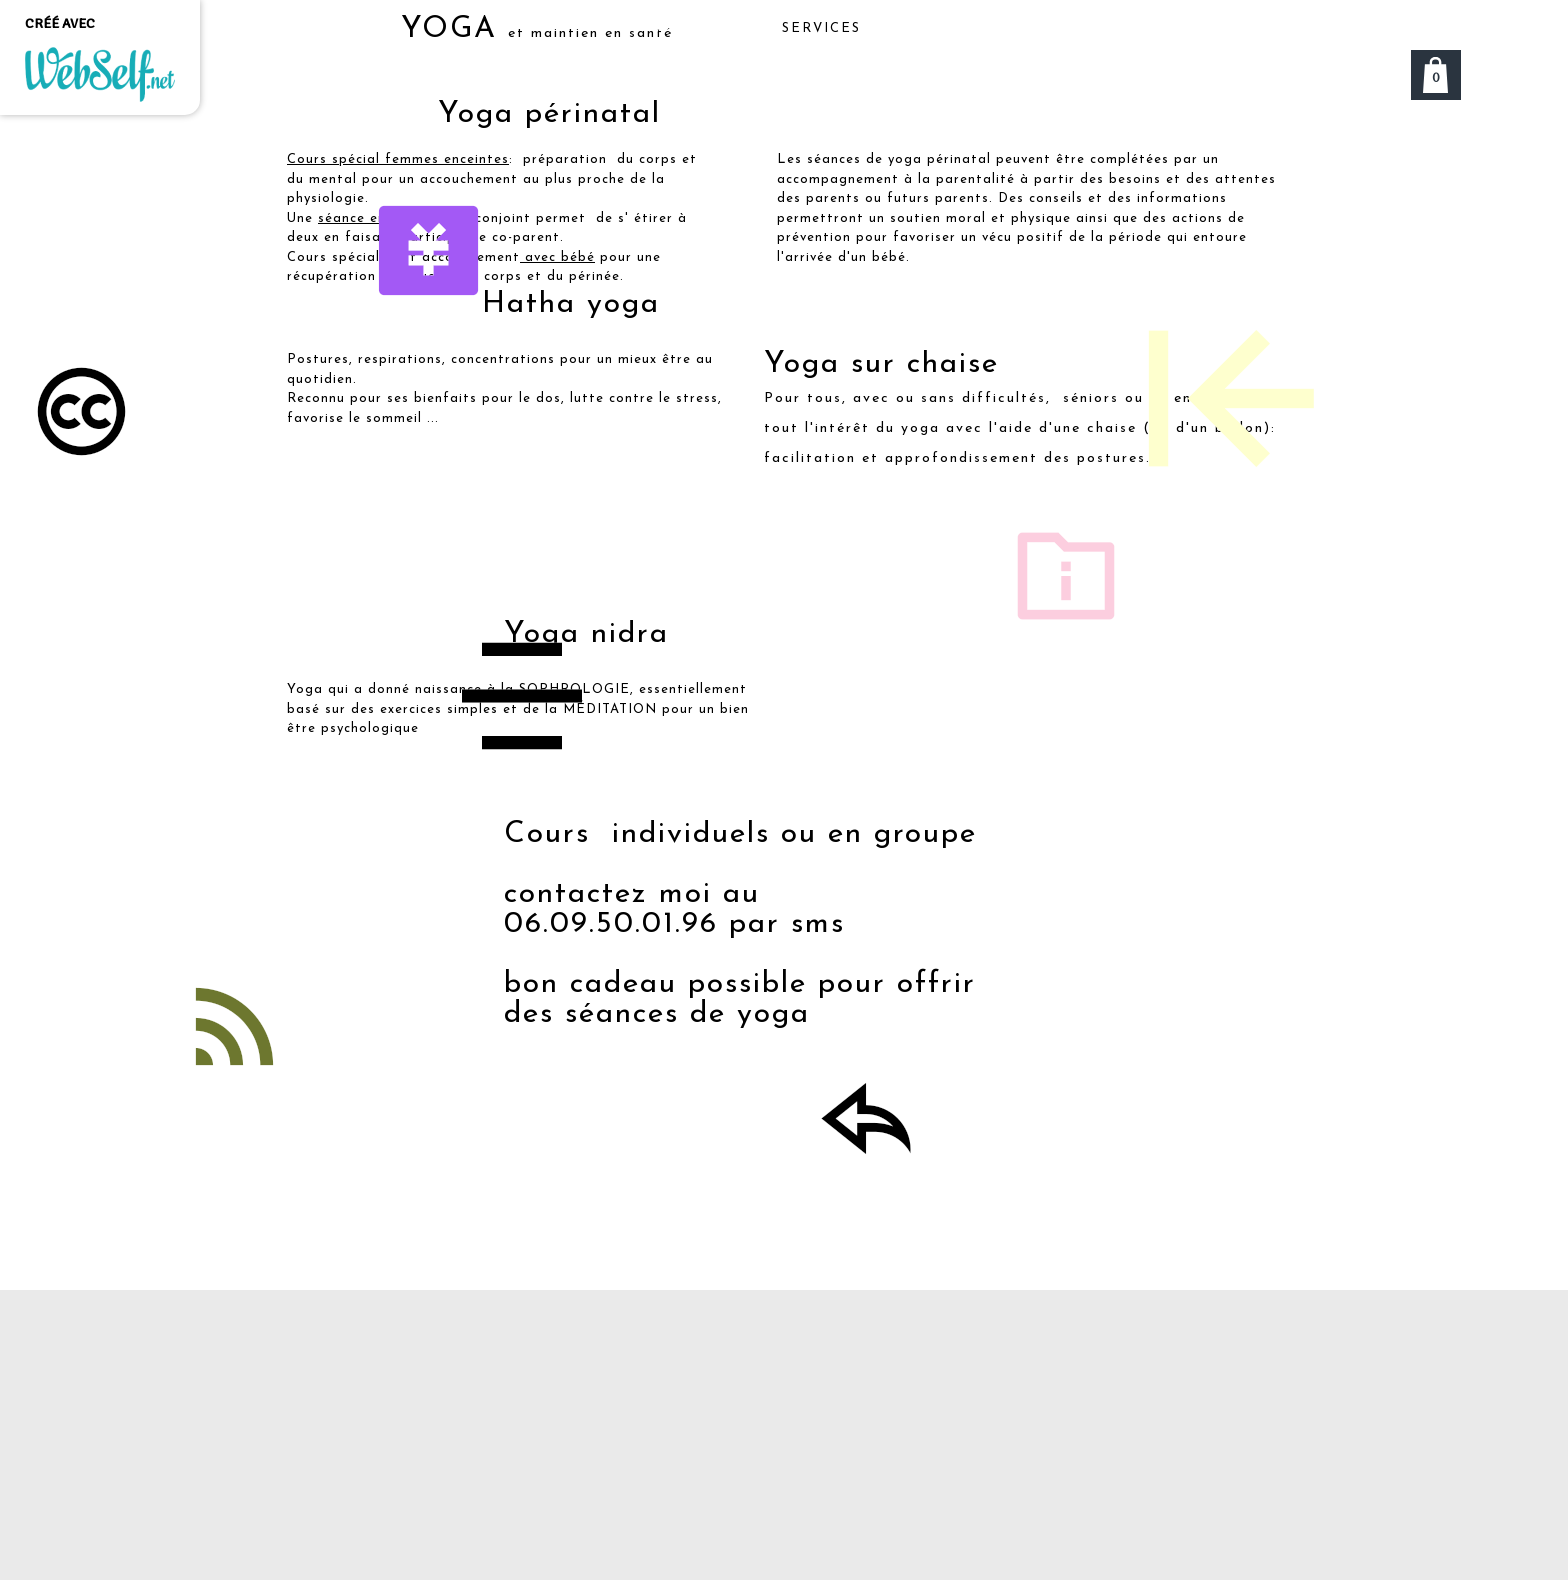 This screenshot has width=1568, height=1580. What do you see at coordinates (522, 696) in the screenshot?
I see `open navigation menu` at bounding box center [522, 696].